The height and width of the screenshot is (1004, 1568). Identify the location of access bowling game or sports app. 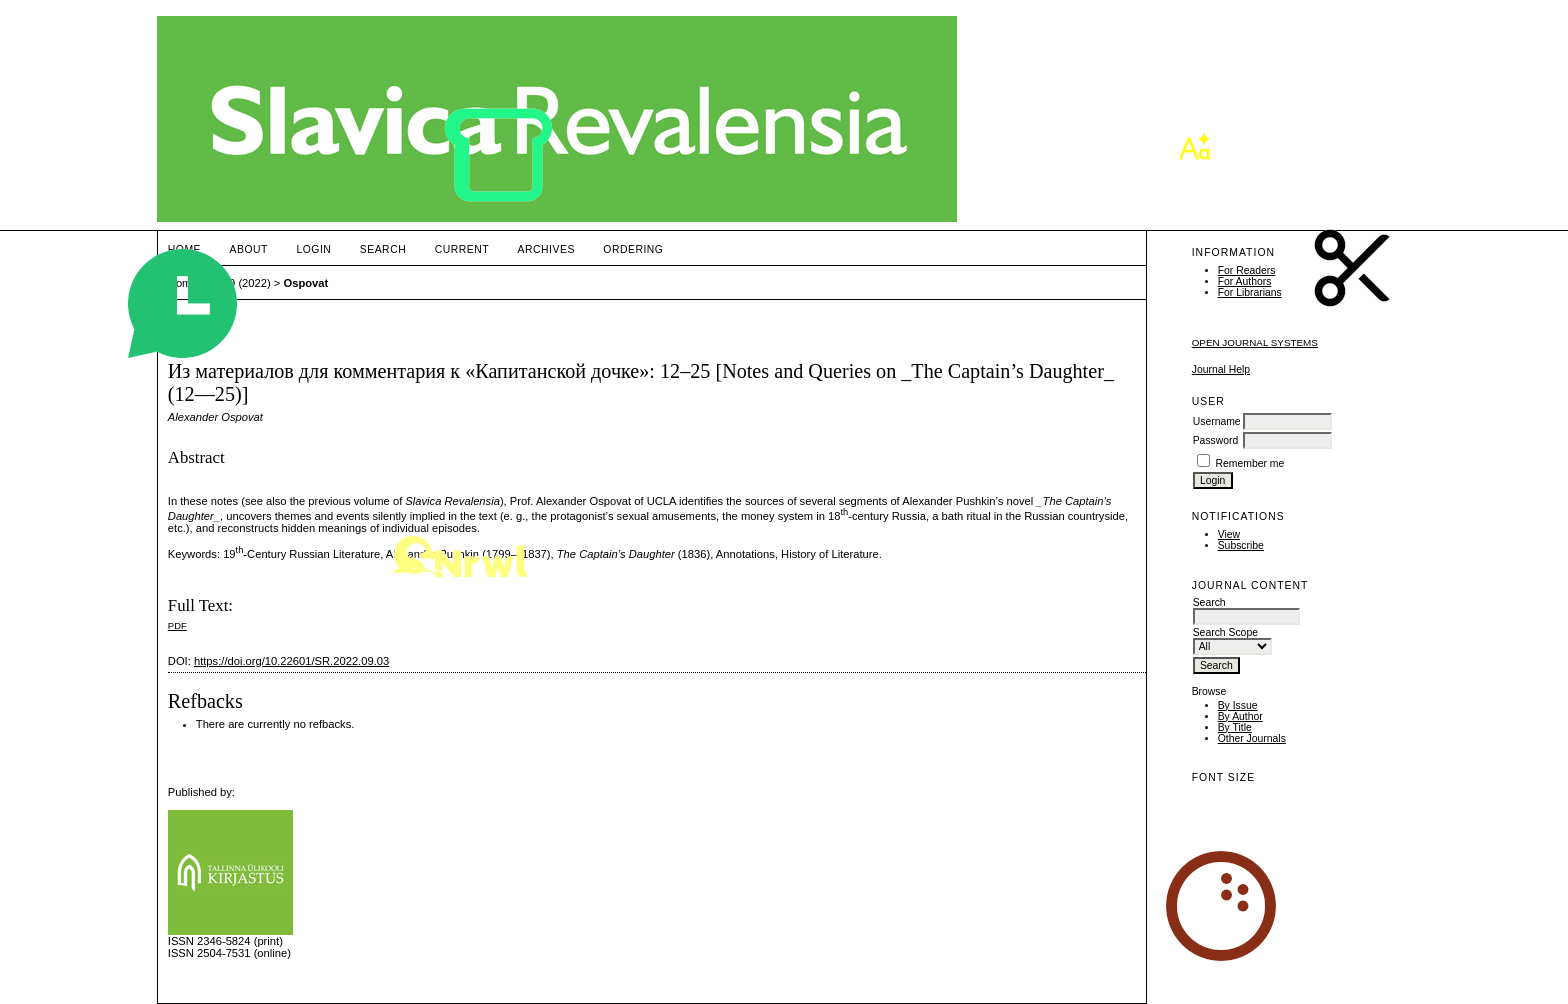
(1221, 906).